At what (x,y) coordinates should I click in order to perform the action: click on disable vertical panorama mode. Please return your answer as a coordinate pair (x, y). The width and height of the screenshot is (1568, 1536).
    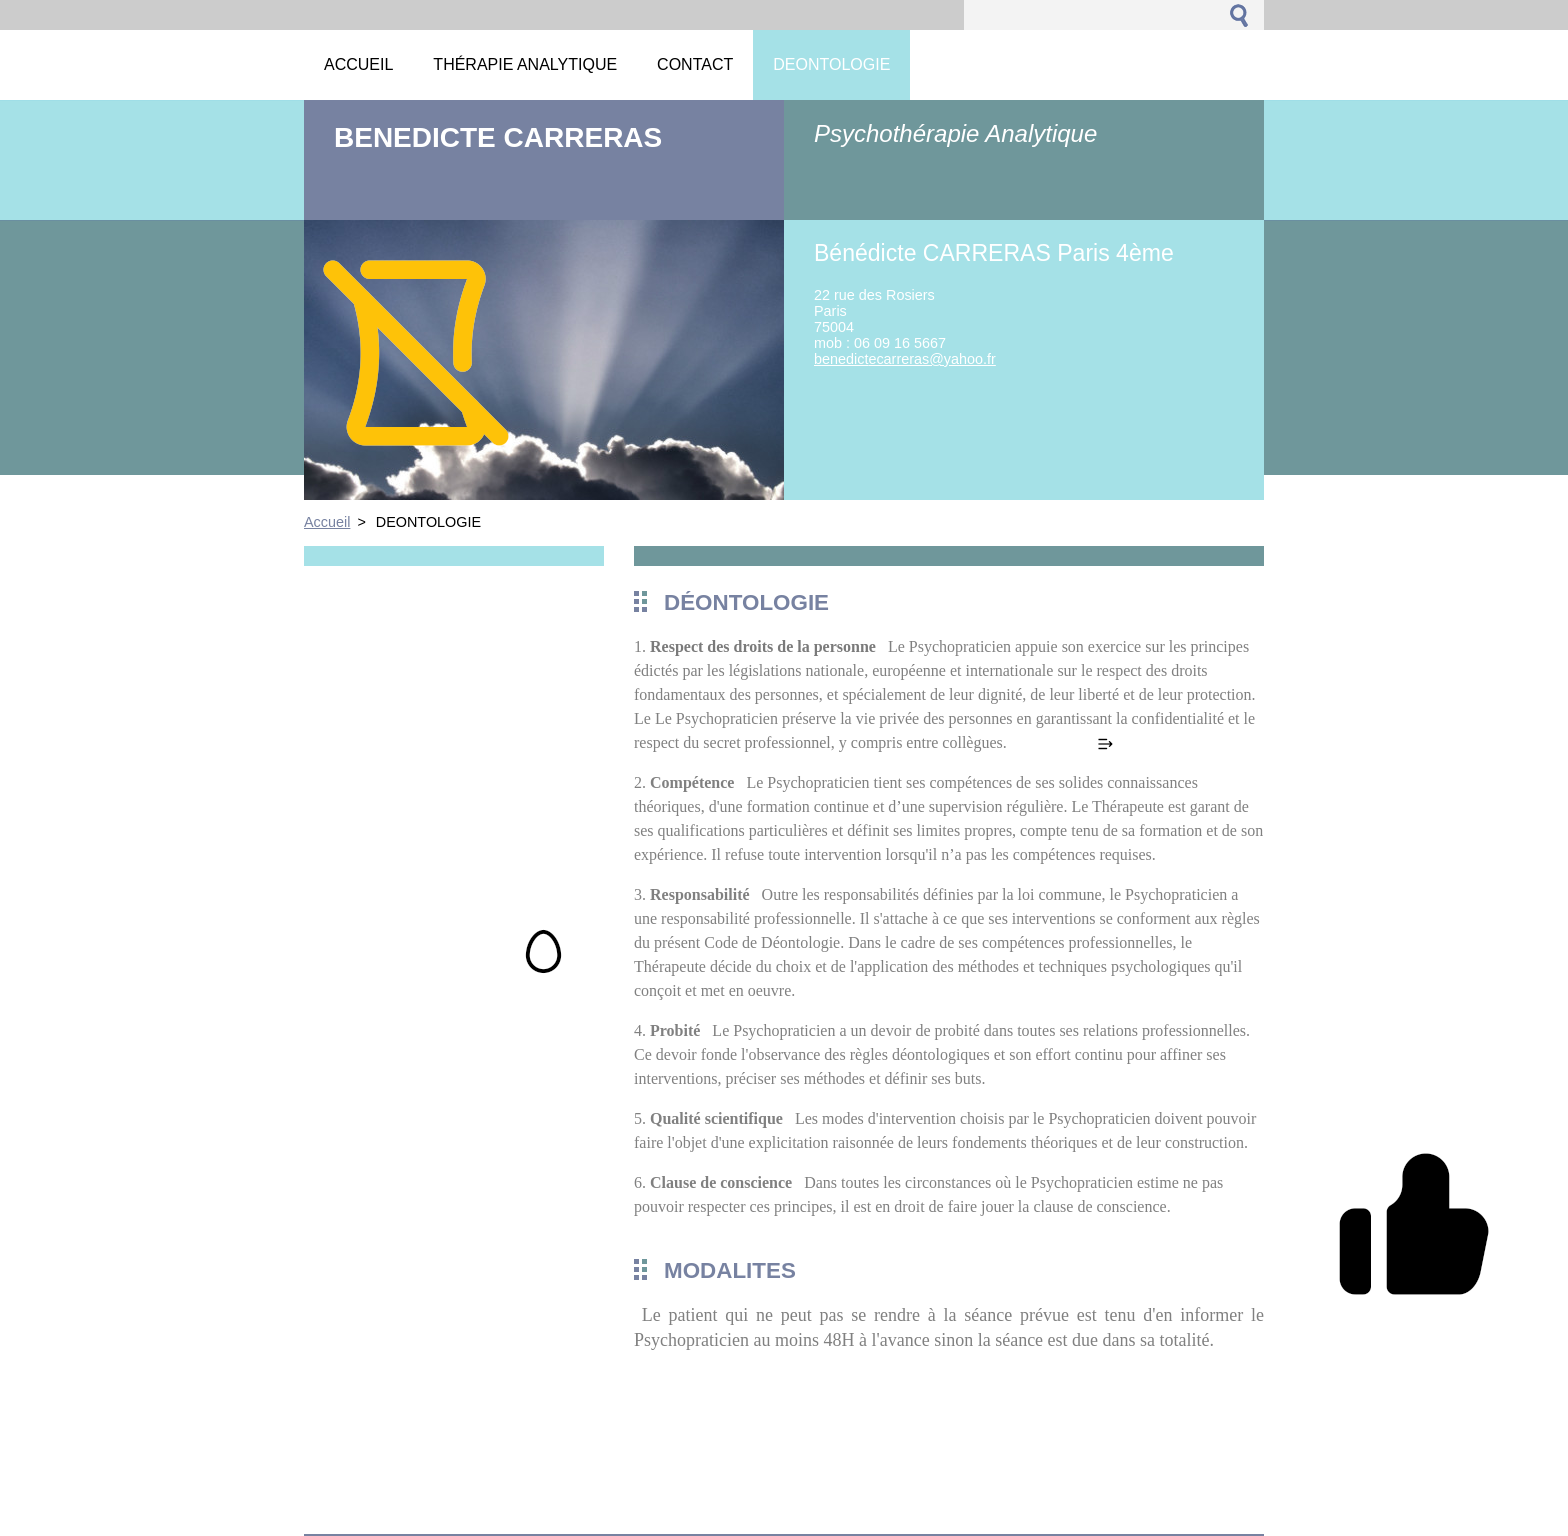
    Looking at the image, I should click on (416, 353).